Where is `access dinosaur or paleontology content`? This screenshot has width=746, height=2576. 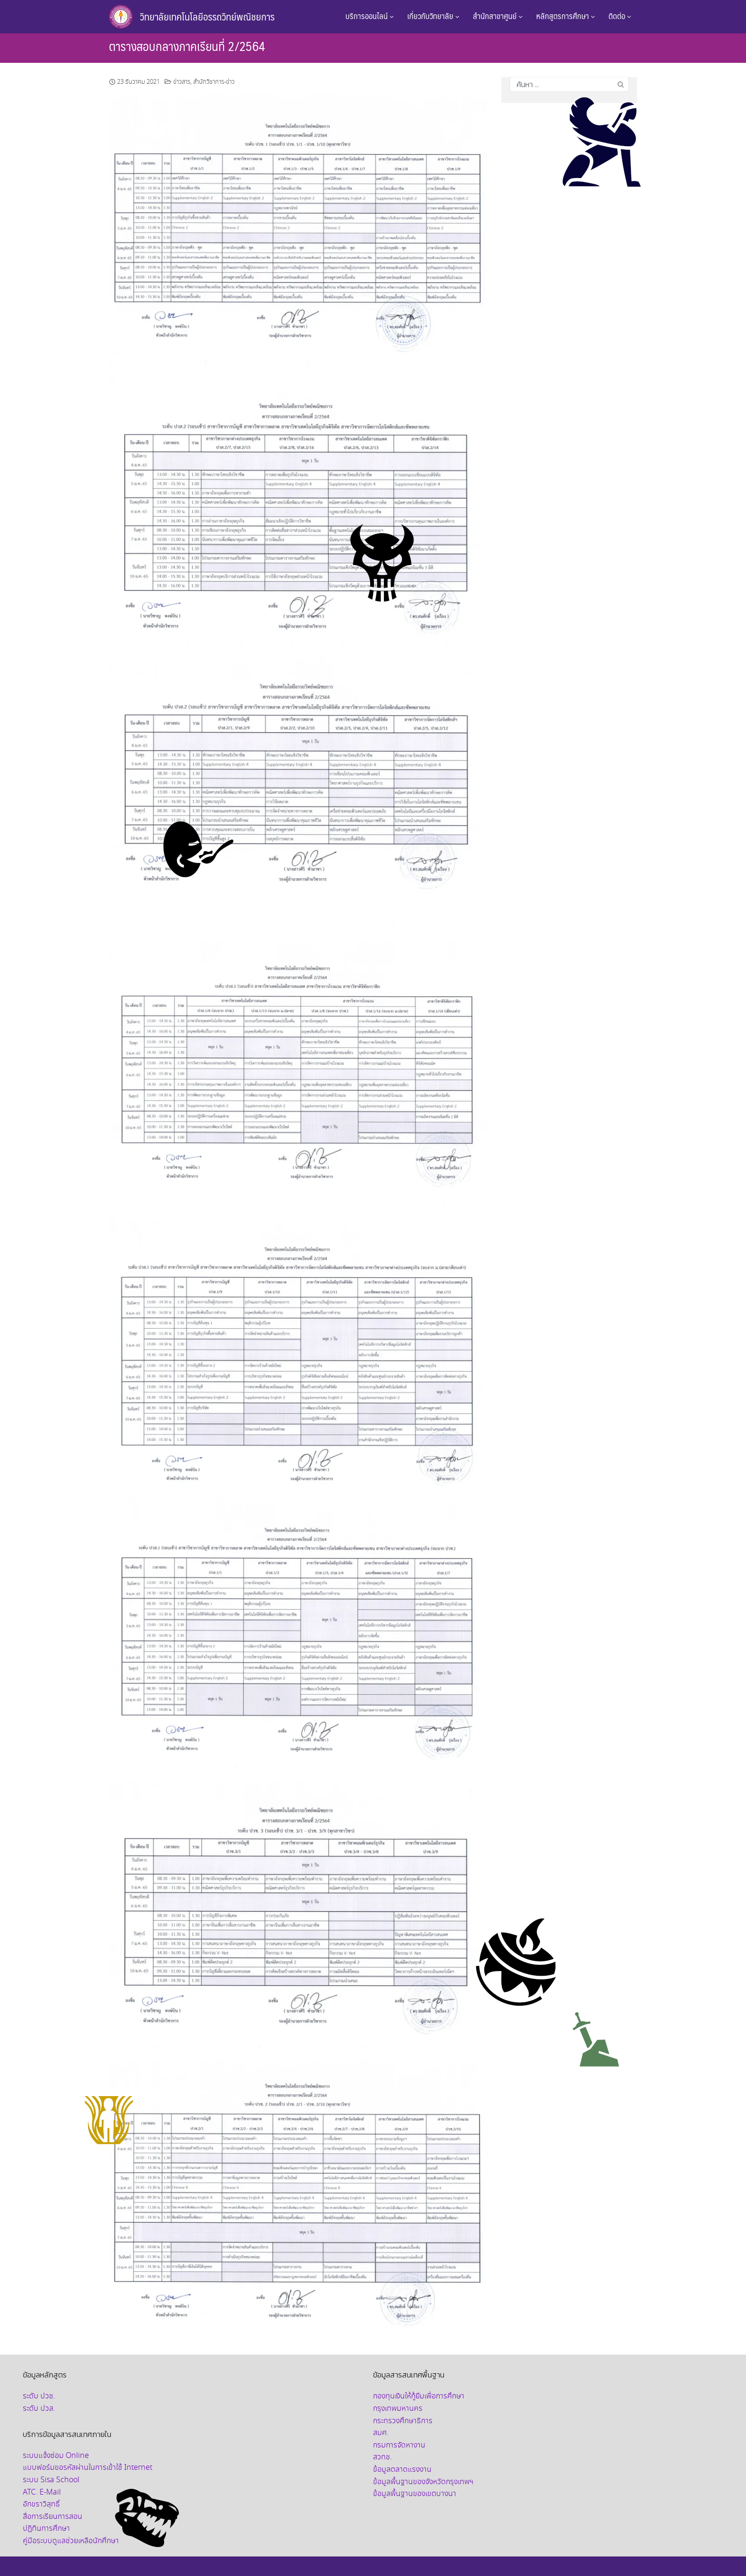 access dinosaur or paleontology content is located at coordinates (147, 2518).